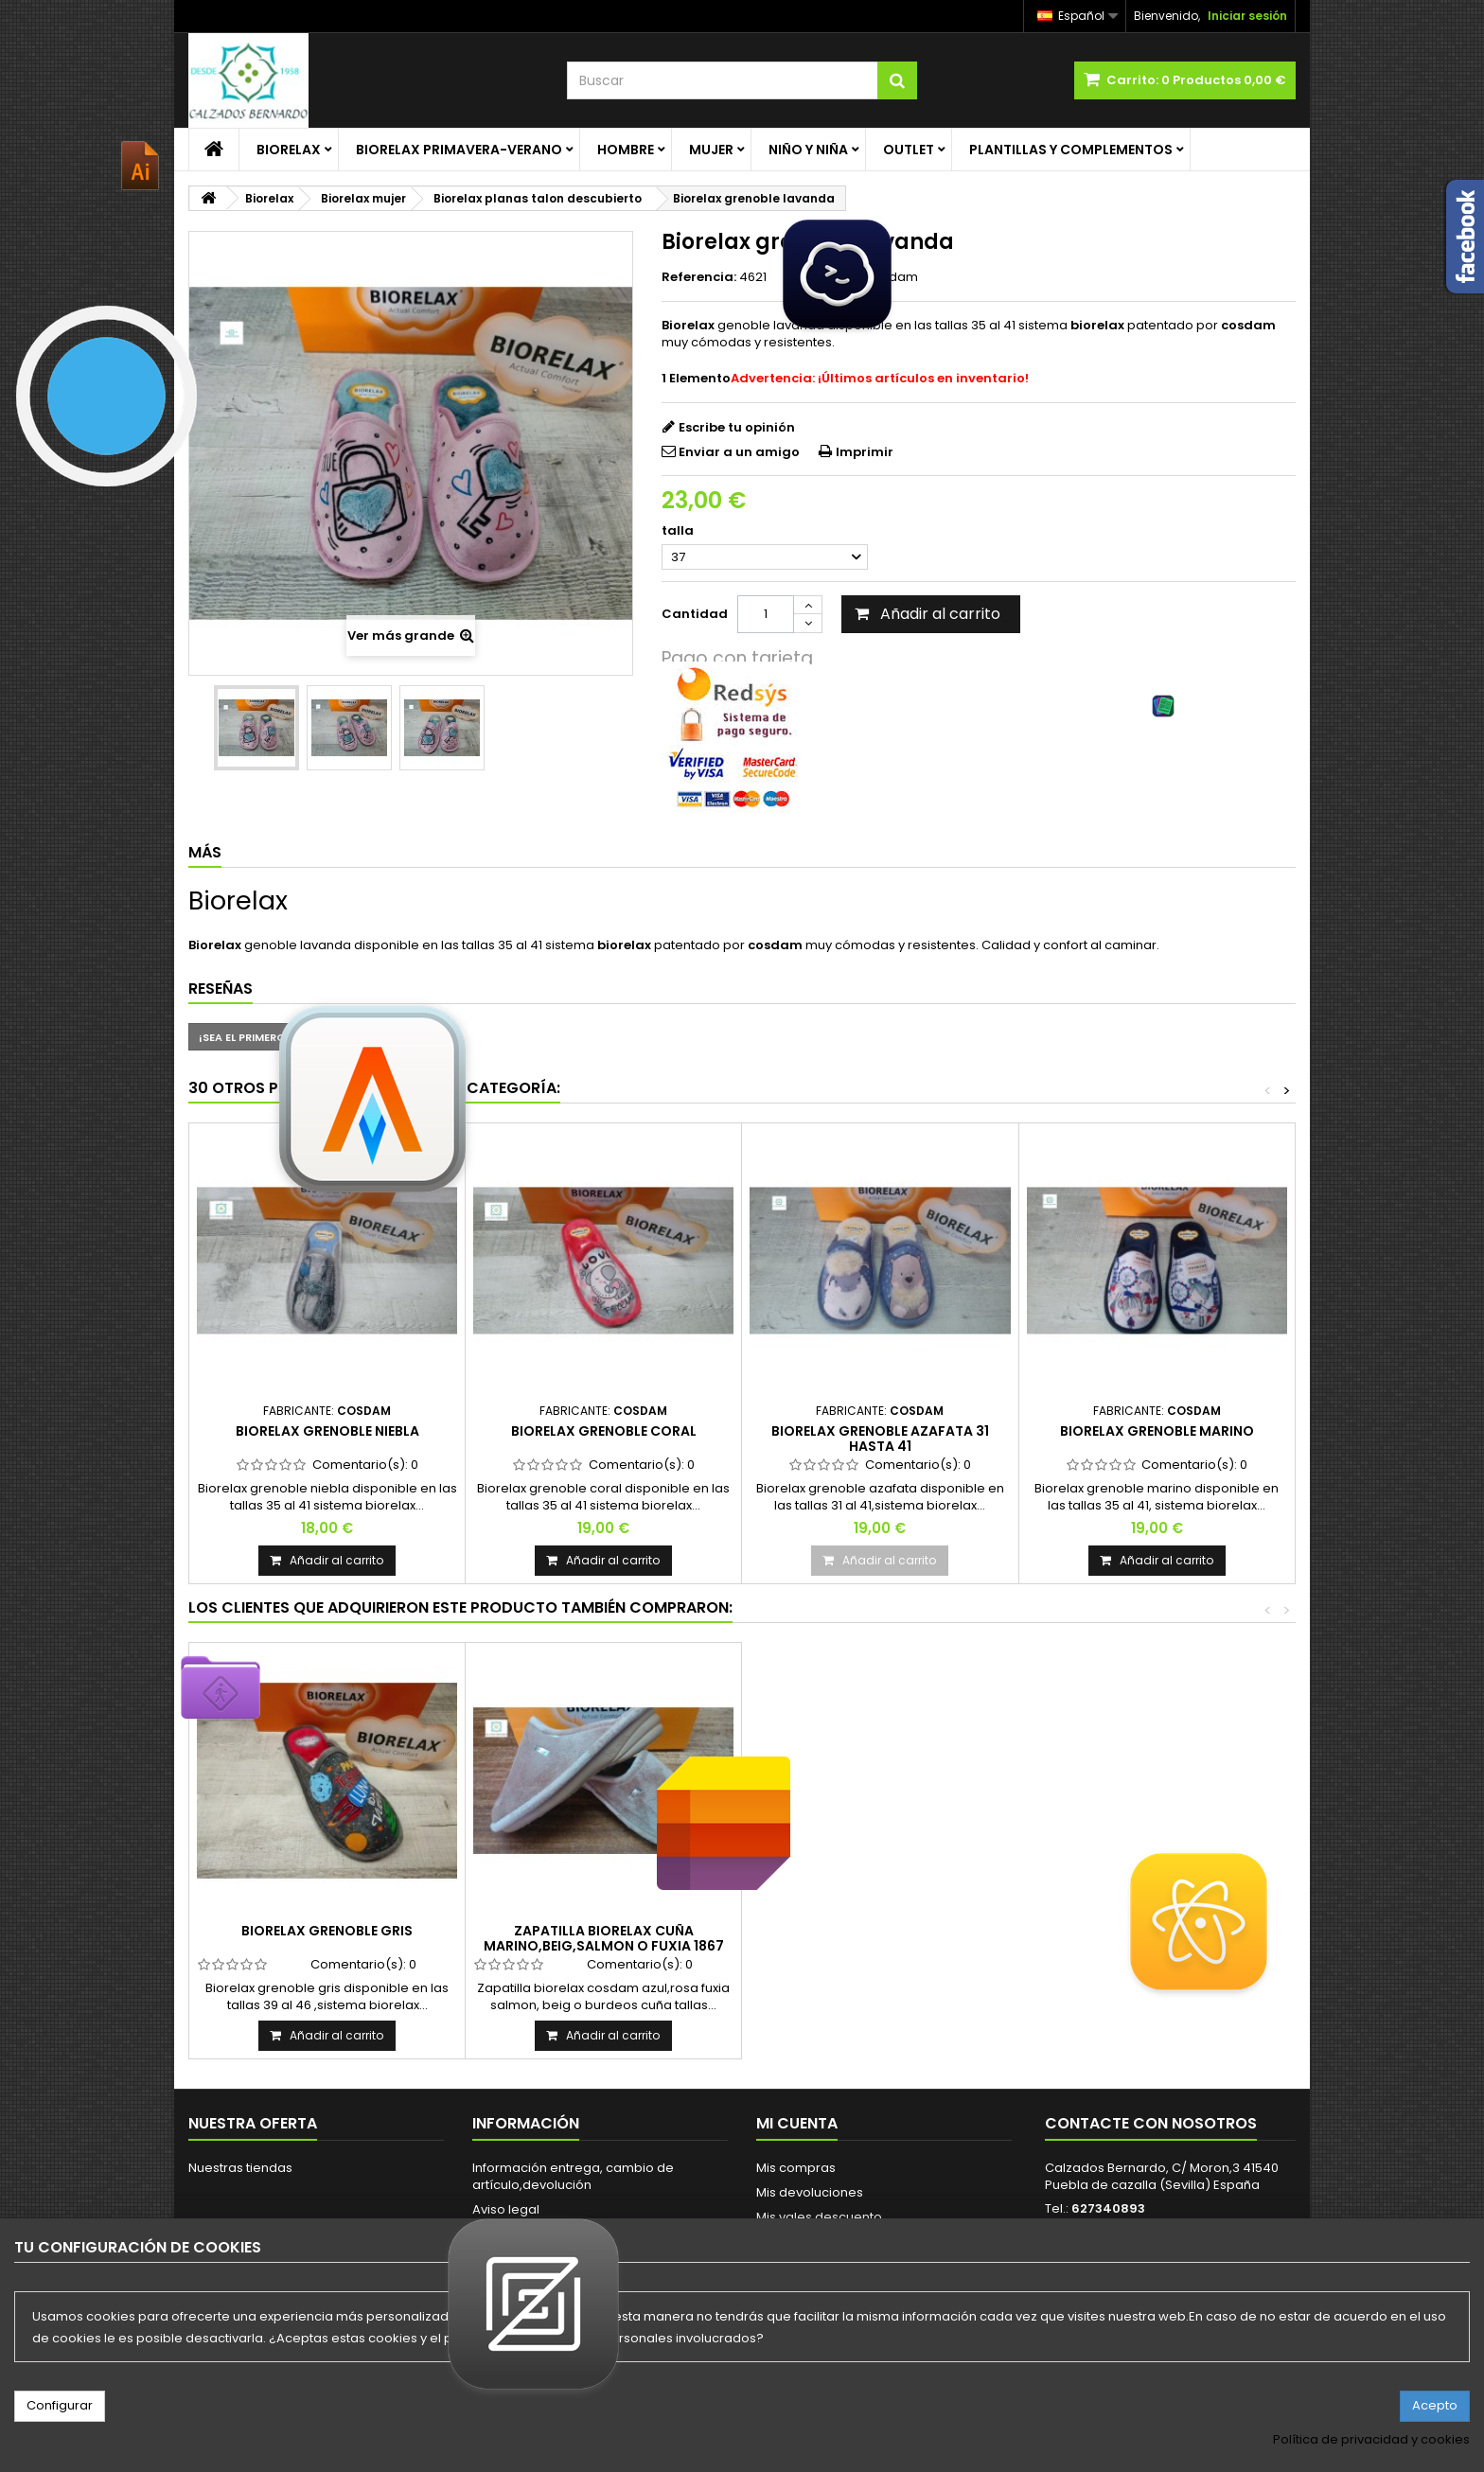 This screenshot has width=1484, height=2472. What do you see at coordinates (533, 2304) in the screenshot?
I see `open zed code editor` at bounding box center [533, 2304].